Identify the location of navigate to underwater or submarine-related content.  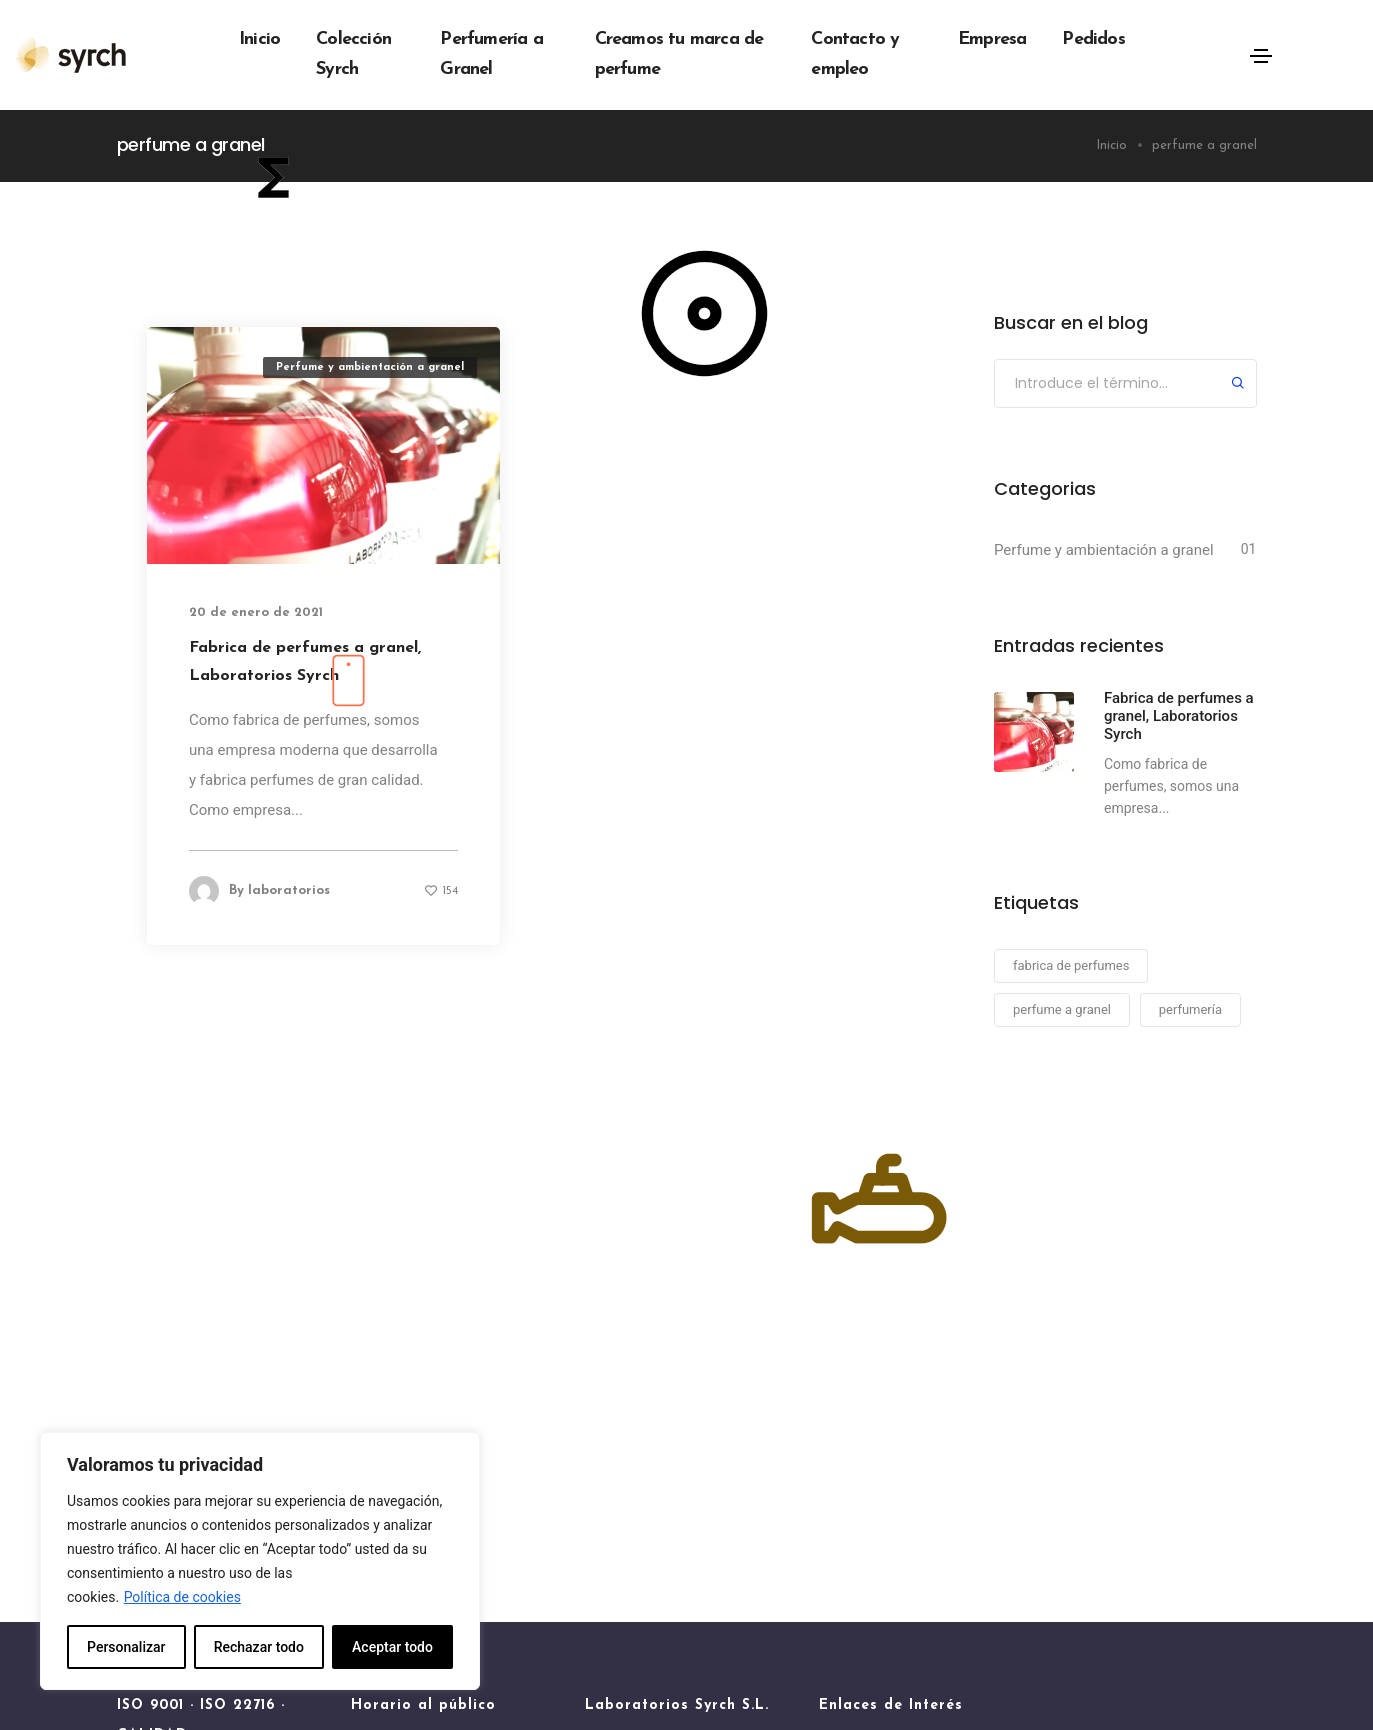
(876, 1205).